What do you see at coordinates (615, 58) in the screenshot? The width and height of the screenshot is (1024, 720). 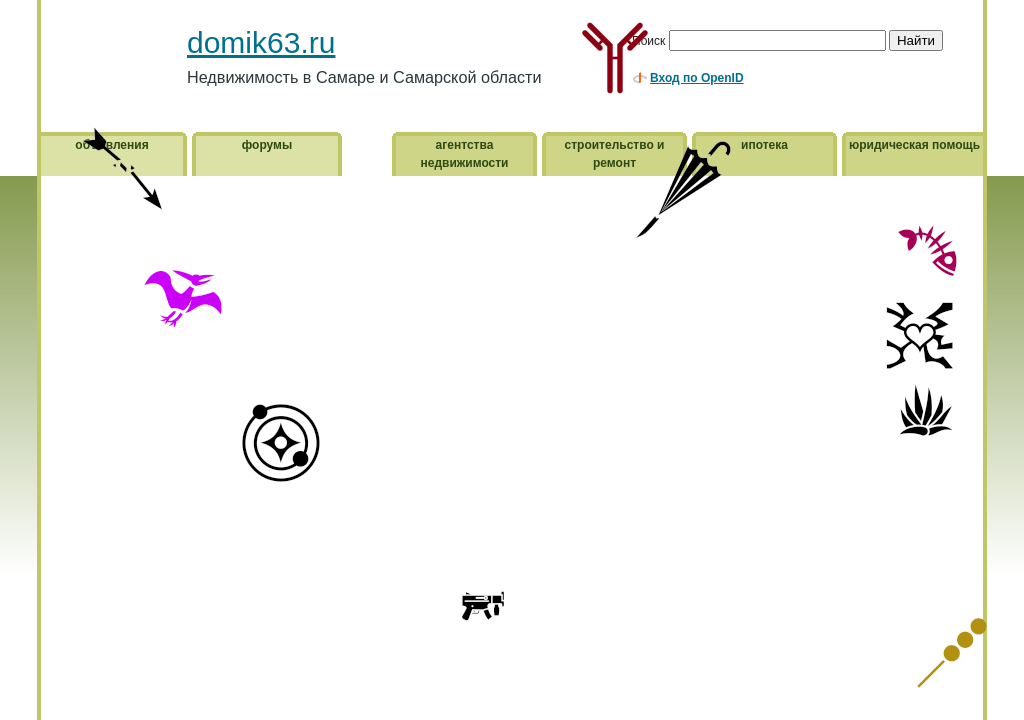 I see `view immune system or antibody information` at bounding box center [615, 58].